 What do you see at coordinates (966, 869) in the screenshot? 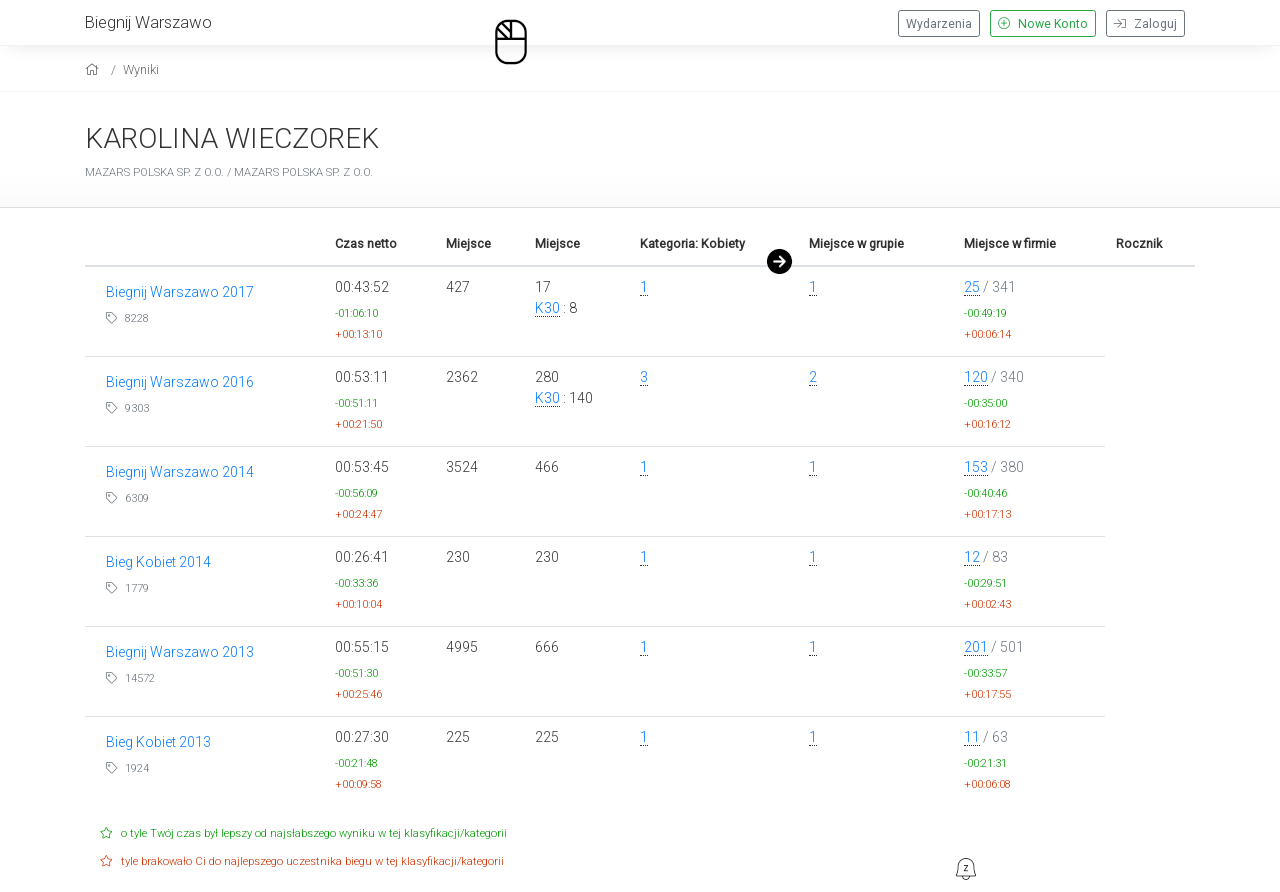
I see `enable sleep or snooze mode for notifications` at bounding box center [966, 869].